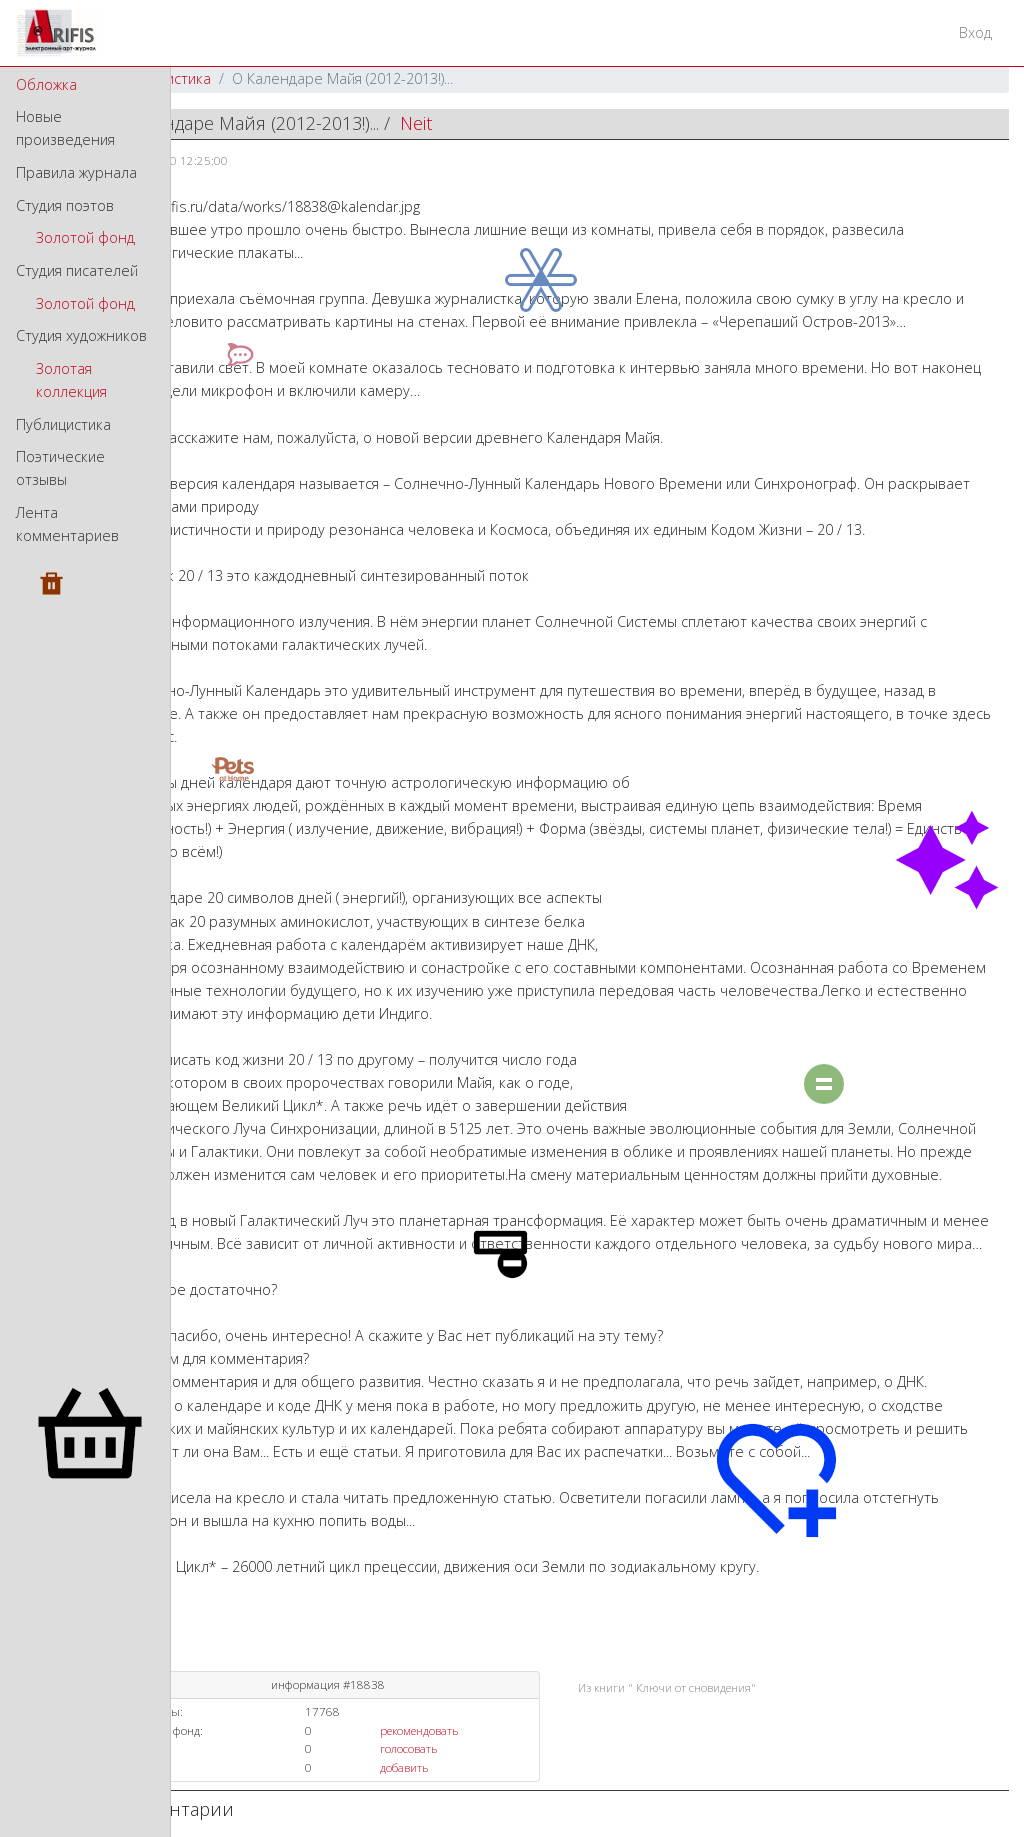  Describe the element at coordinates (500, 1251) in the screenshot. I see `delete a row from a table or spreadsheet` at that location.